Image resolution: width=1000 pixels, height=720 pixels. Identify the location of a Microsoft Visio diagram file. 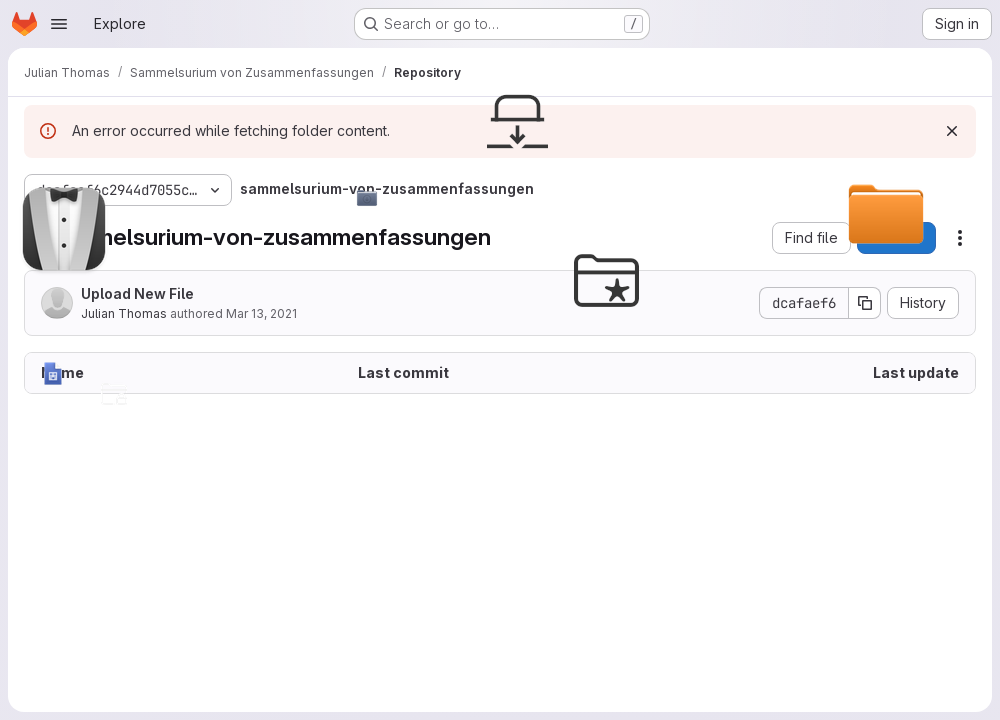
(53, 374).